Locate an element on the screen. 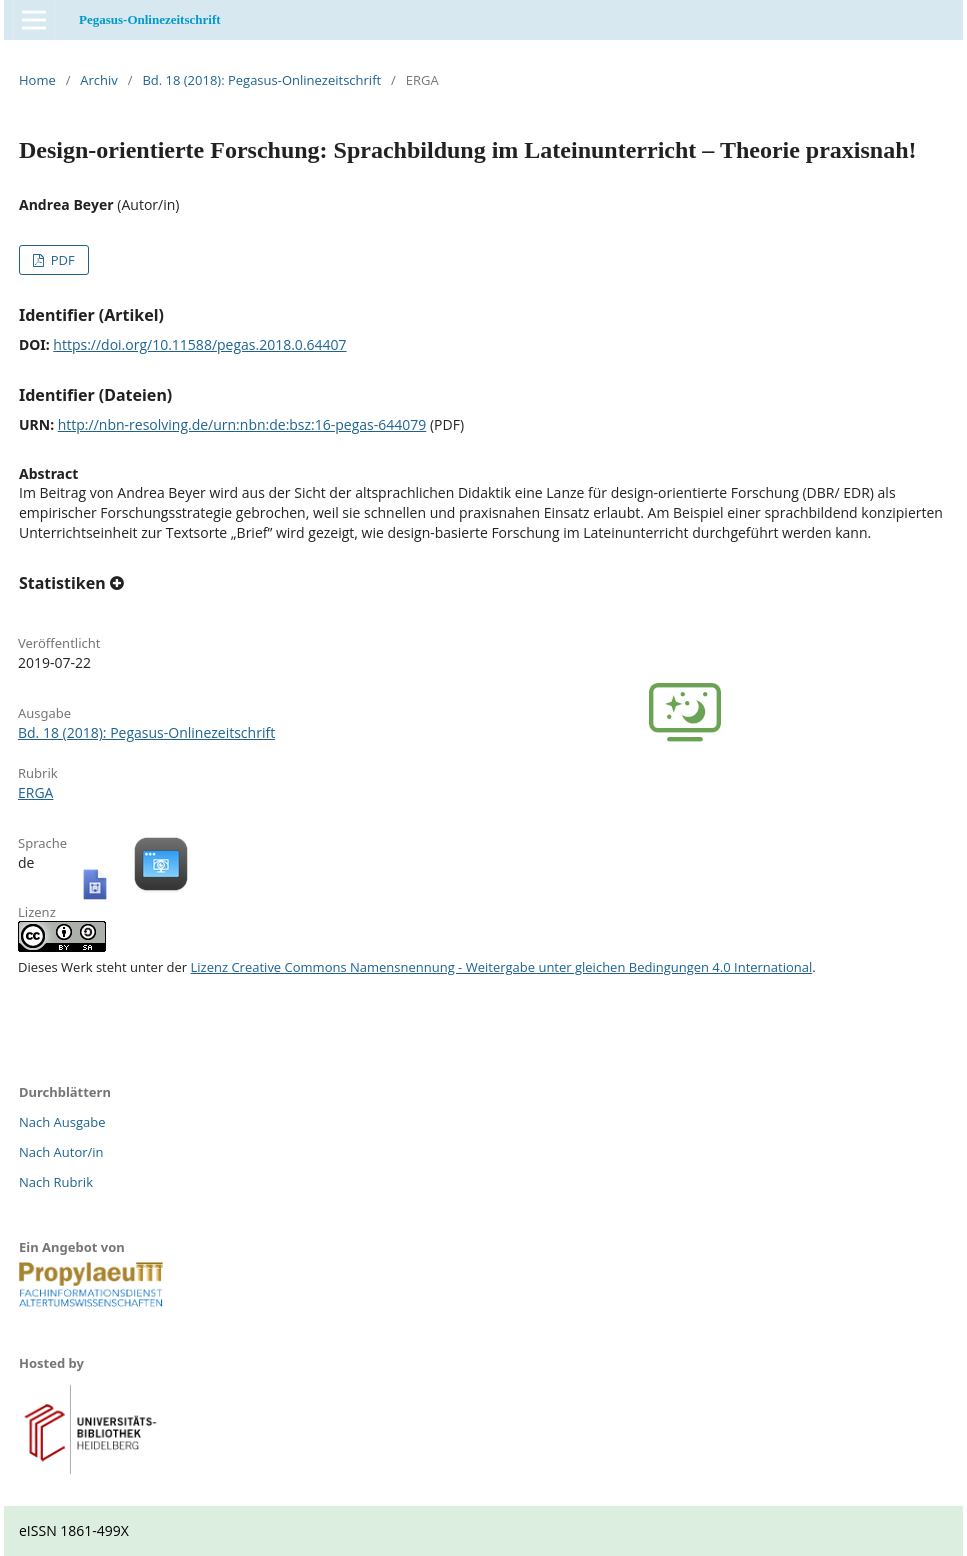 The width and height of the screenshot is (967, 1556). a Microsoft Visio diagram file is located at coordinates (95, 885).